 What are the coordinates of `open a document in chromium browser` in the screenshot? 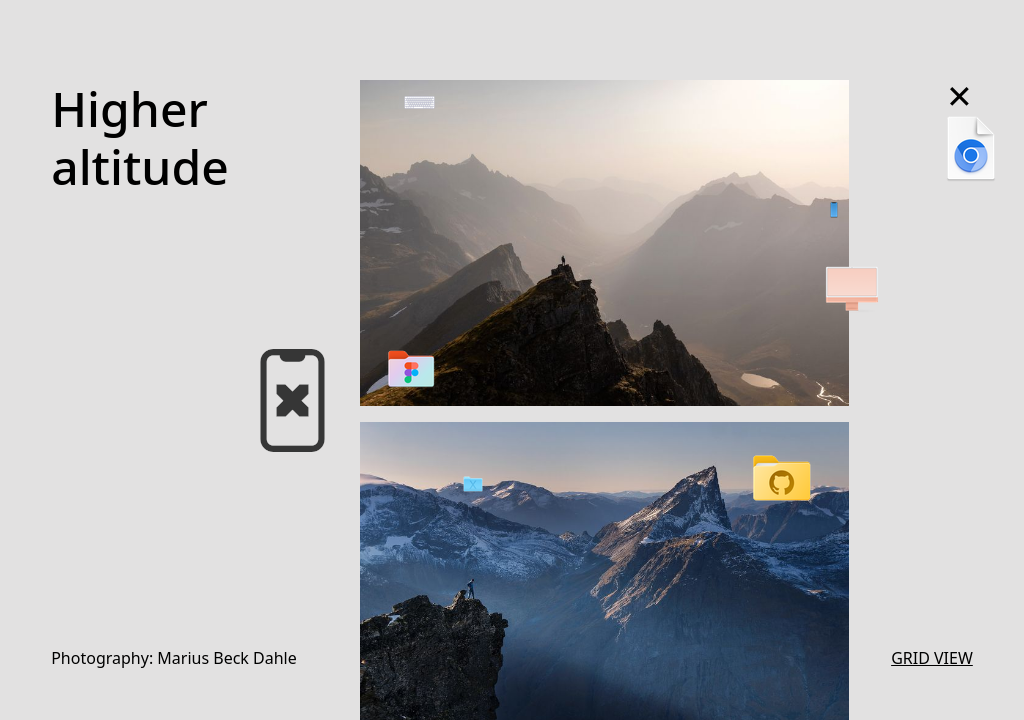 It's located at (971, 148).